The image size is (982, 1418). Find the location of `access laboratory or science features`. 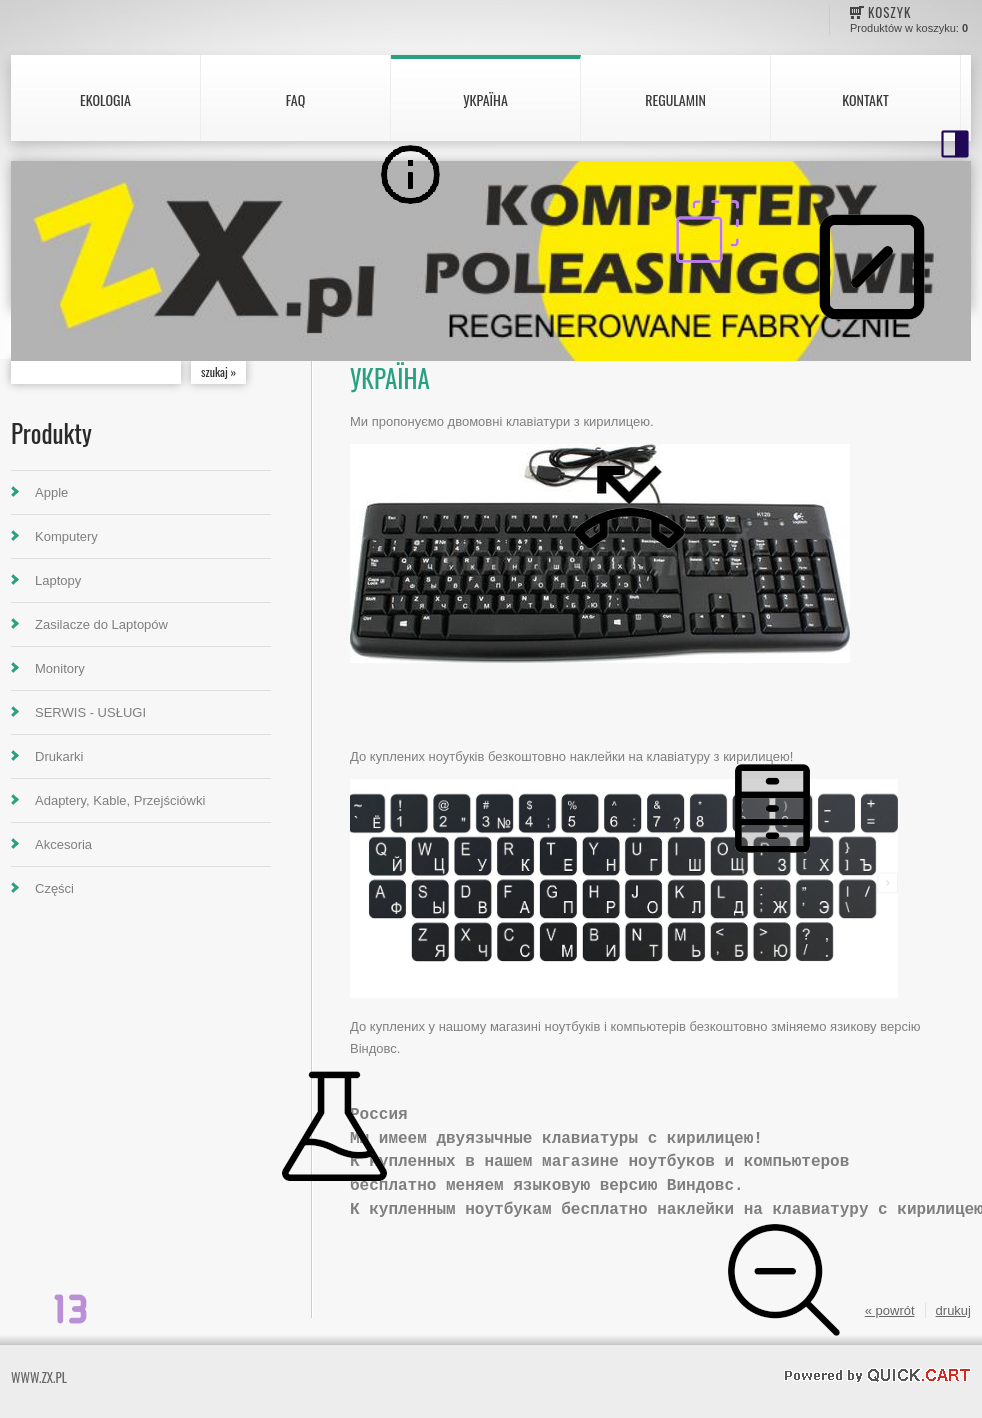

access laboratory or science features is located at coordinates (334, 1128).